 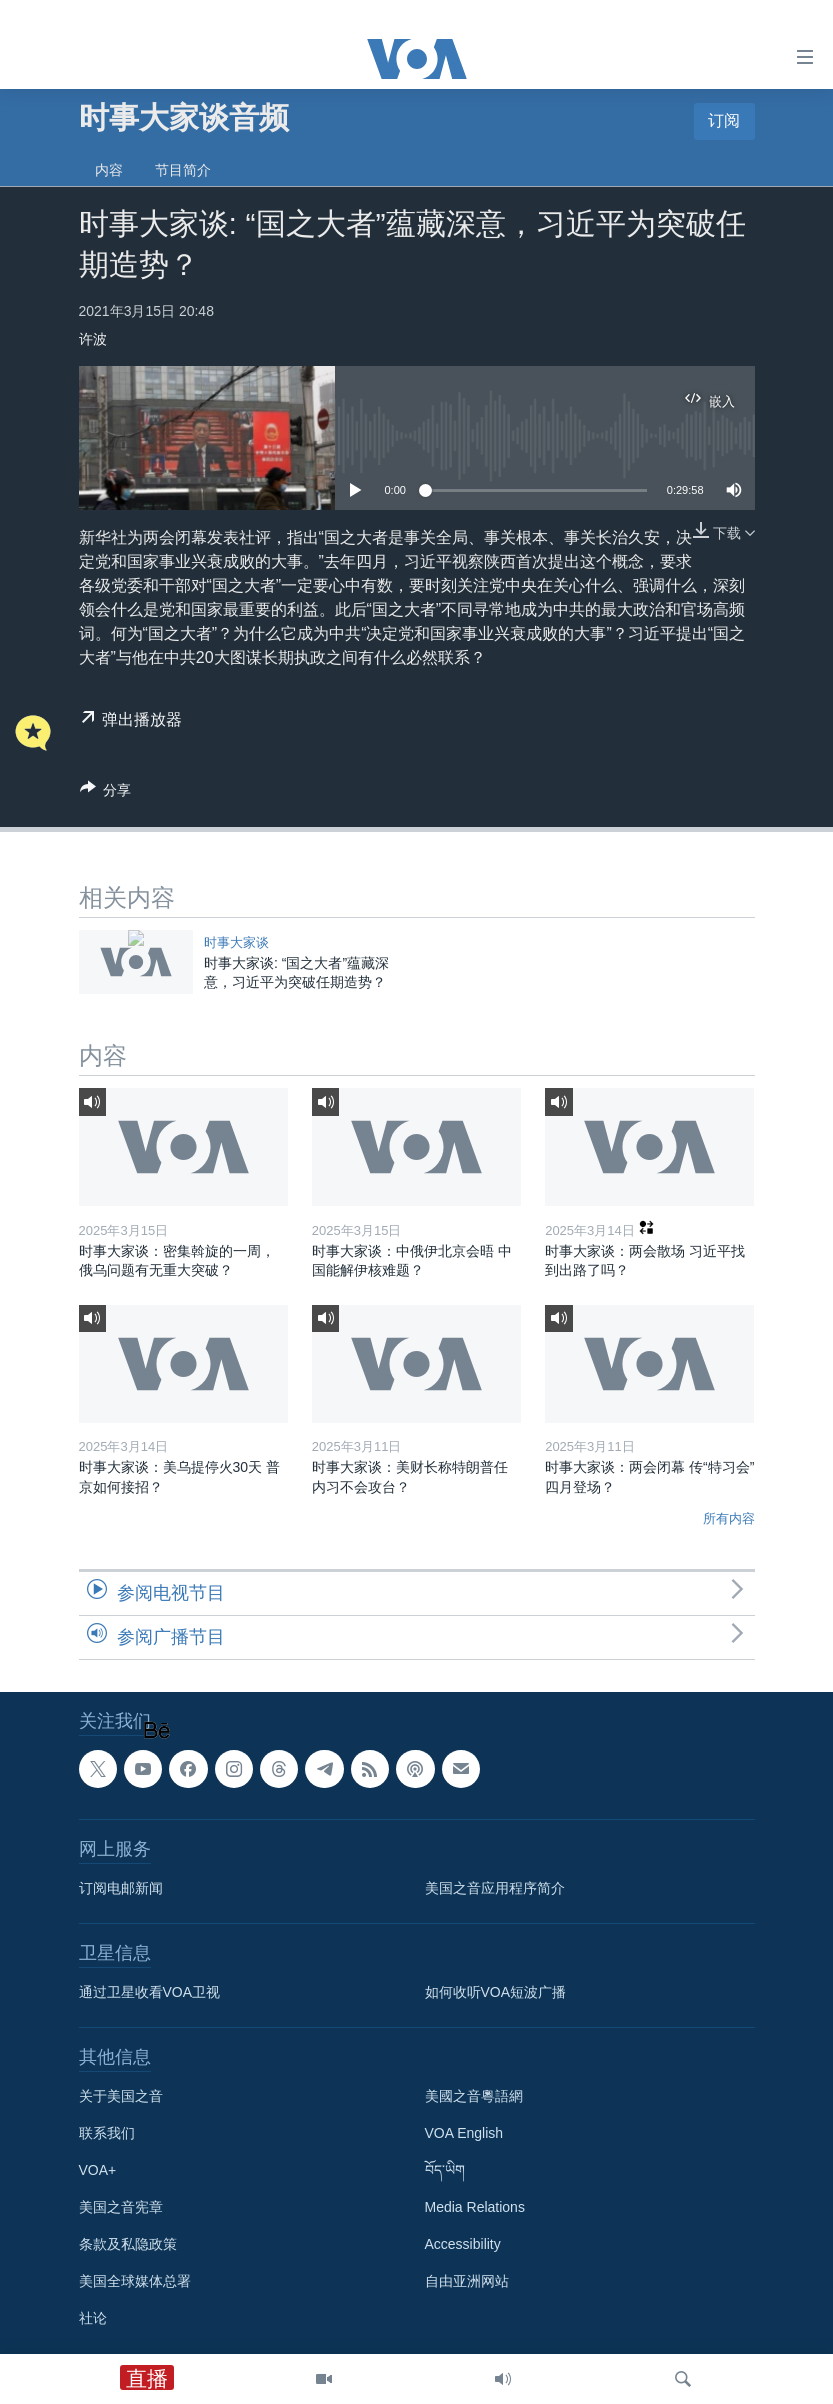 I want to click on swap or exchange between two items, so click(x=646, y=1227).